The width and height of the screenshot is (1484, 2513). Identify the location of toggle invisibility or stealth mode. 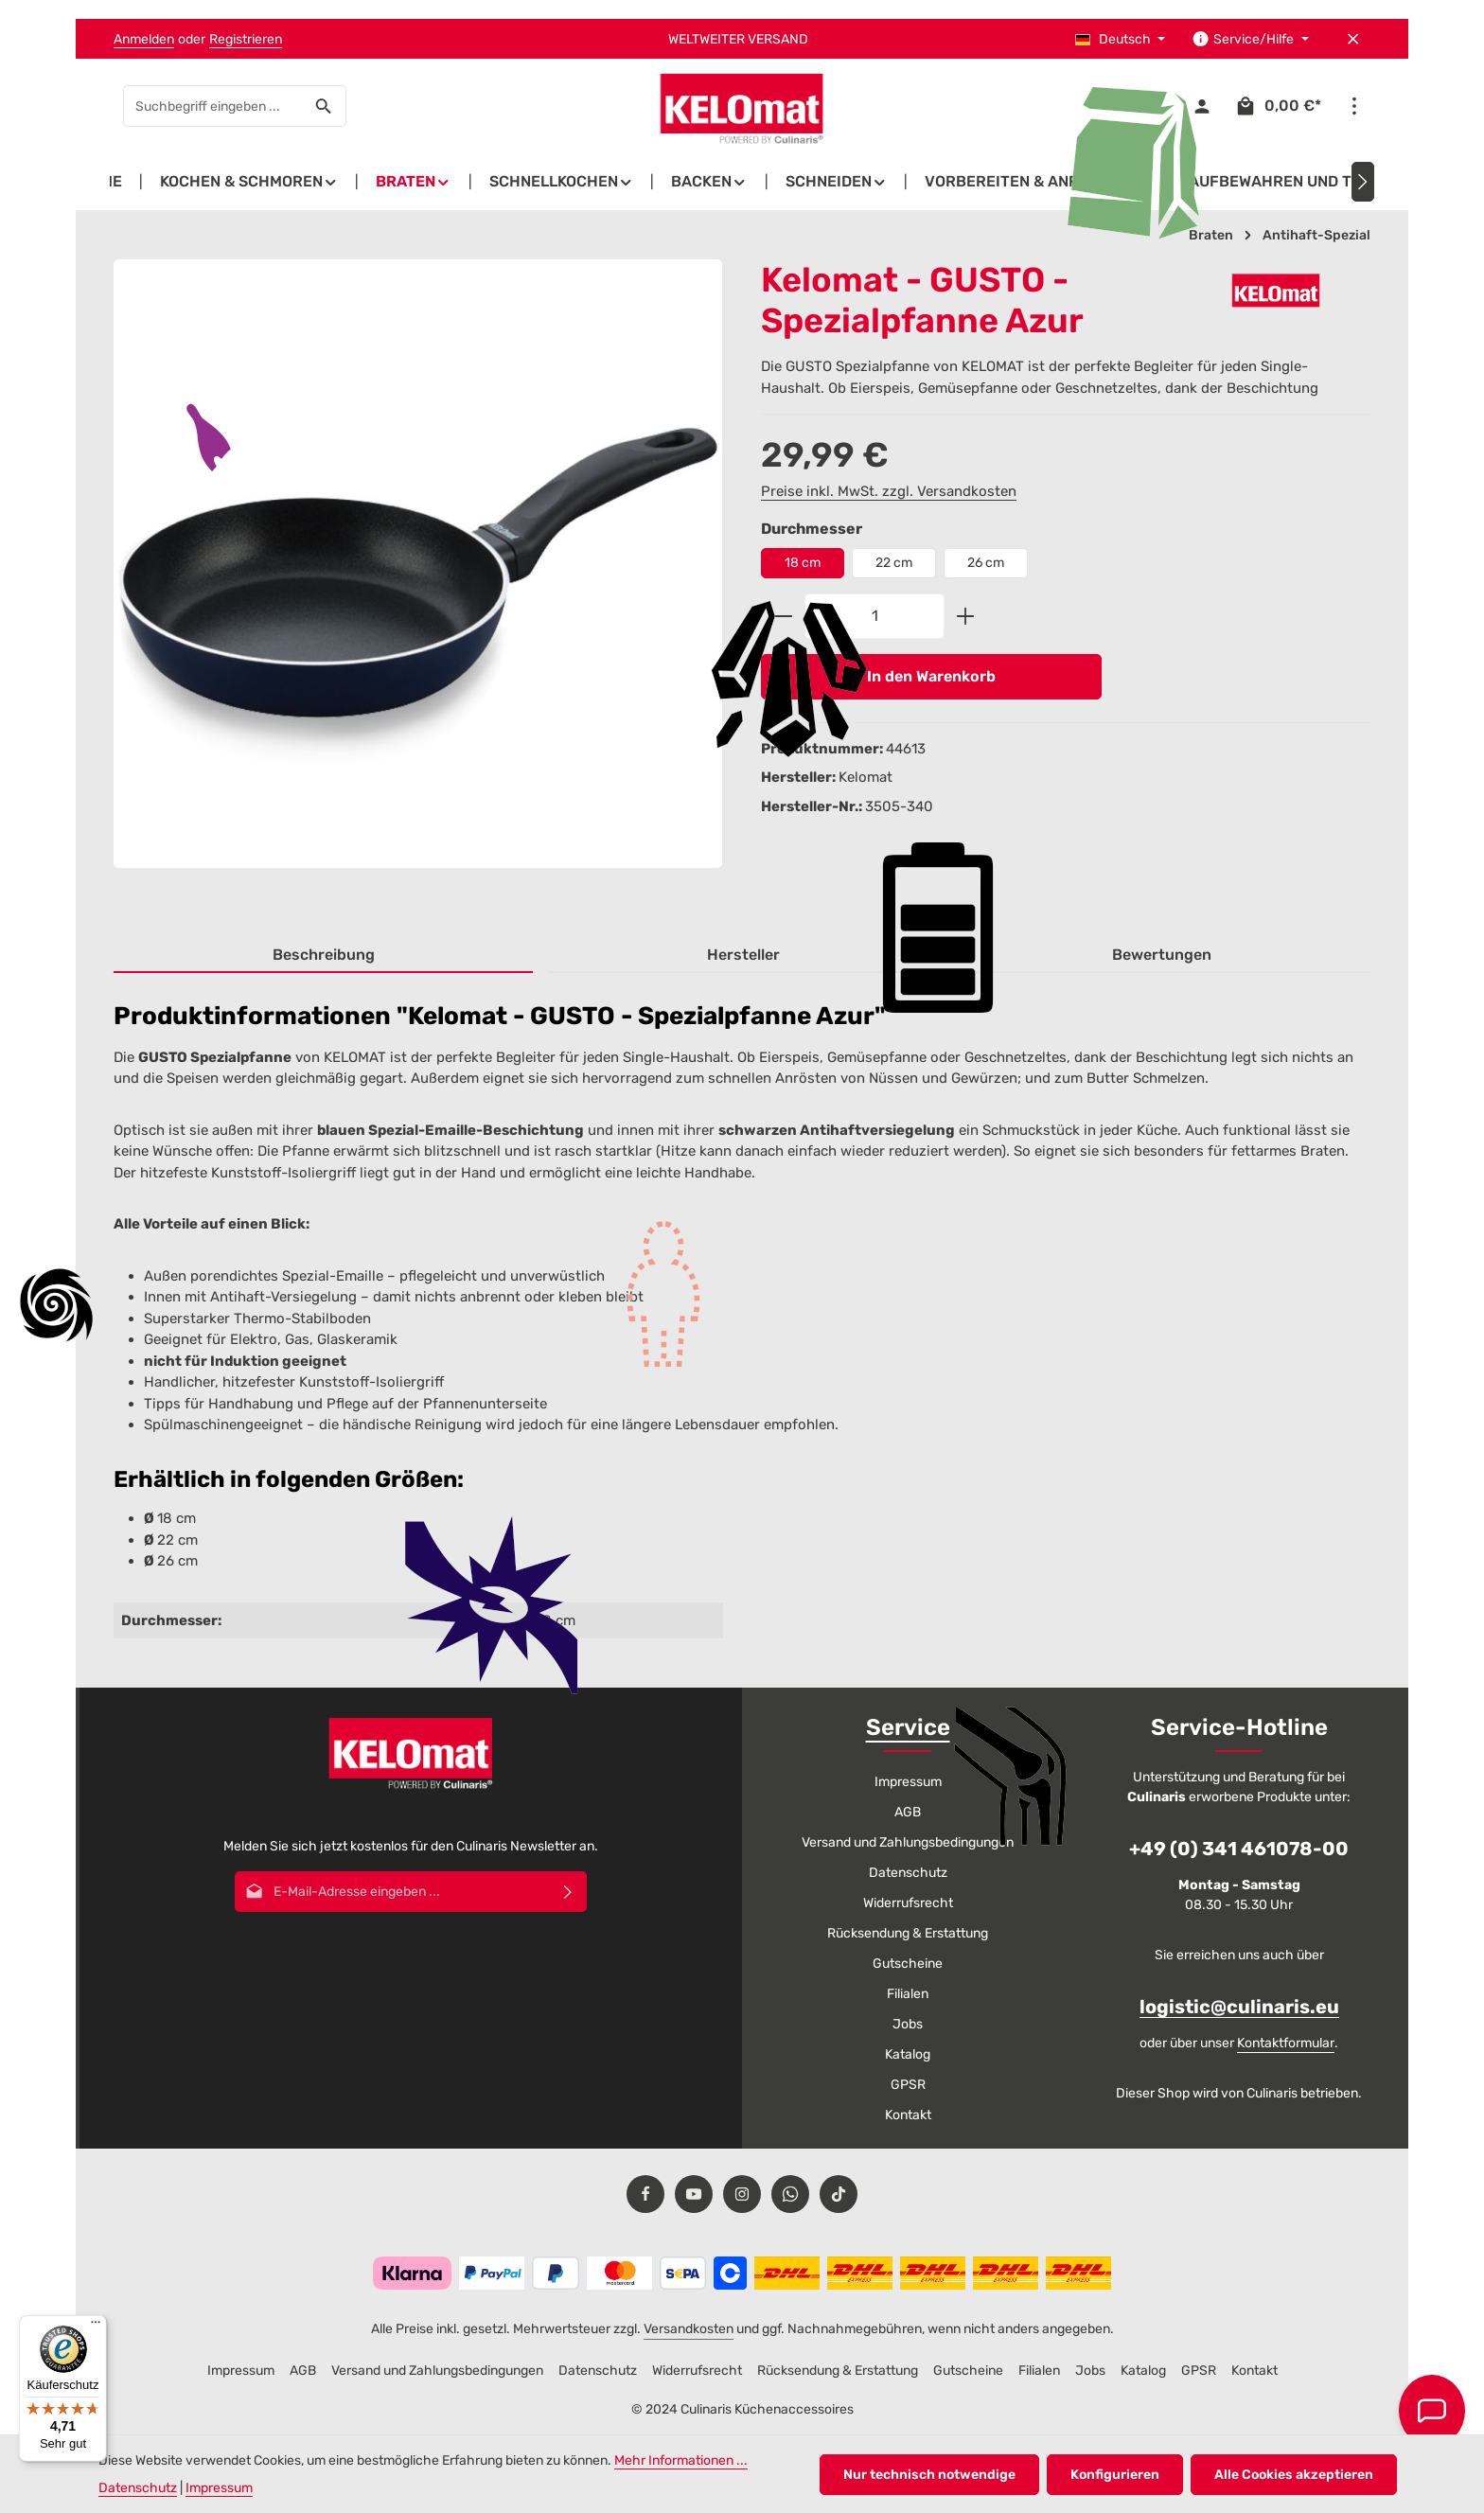
(663, 1294).